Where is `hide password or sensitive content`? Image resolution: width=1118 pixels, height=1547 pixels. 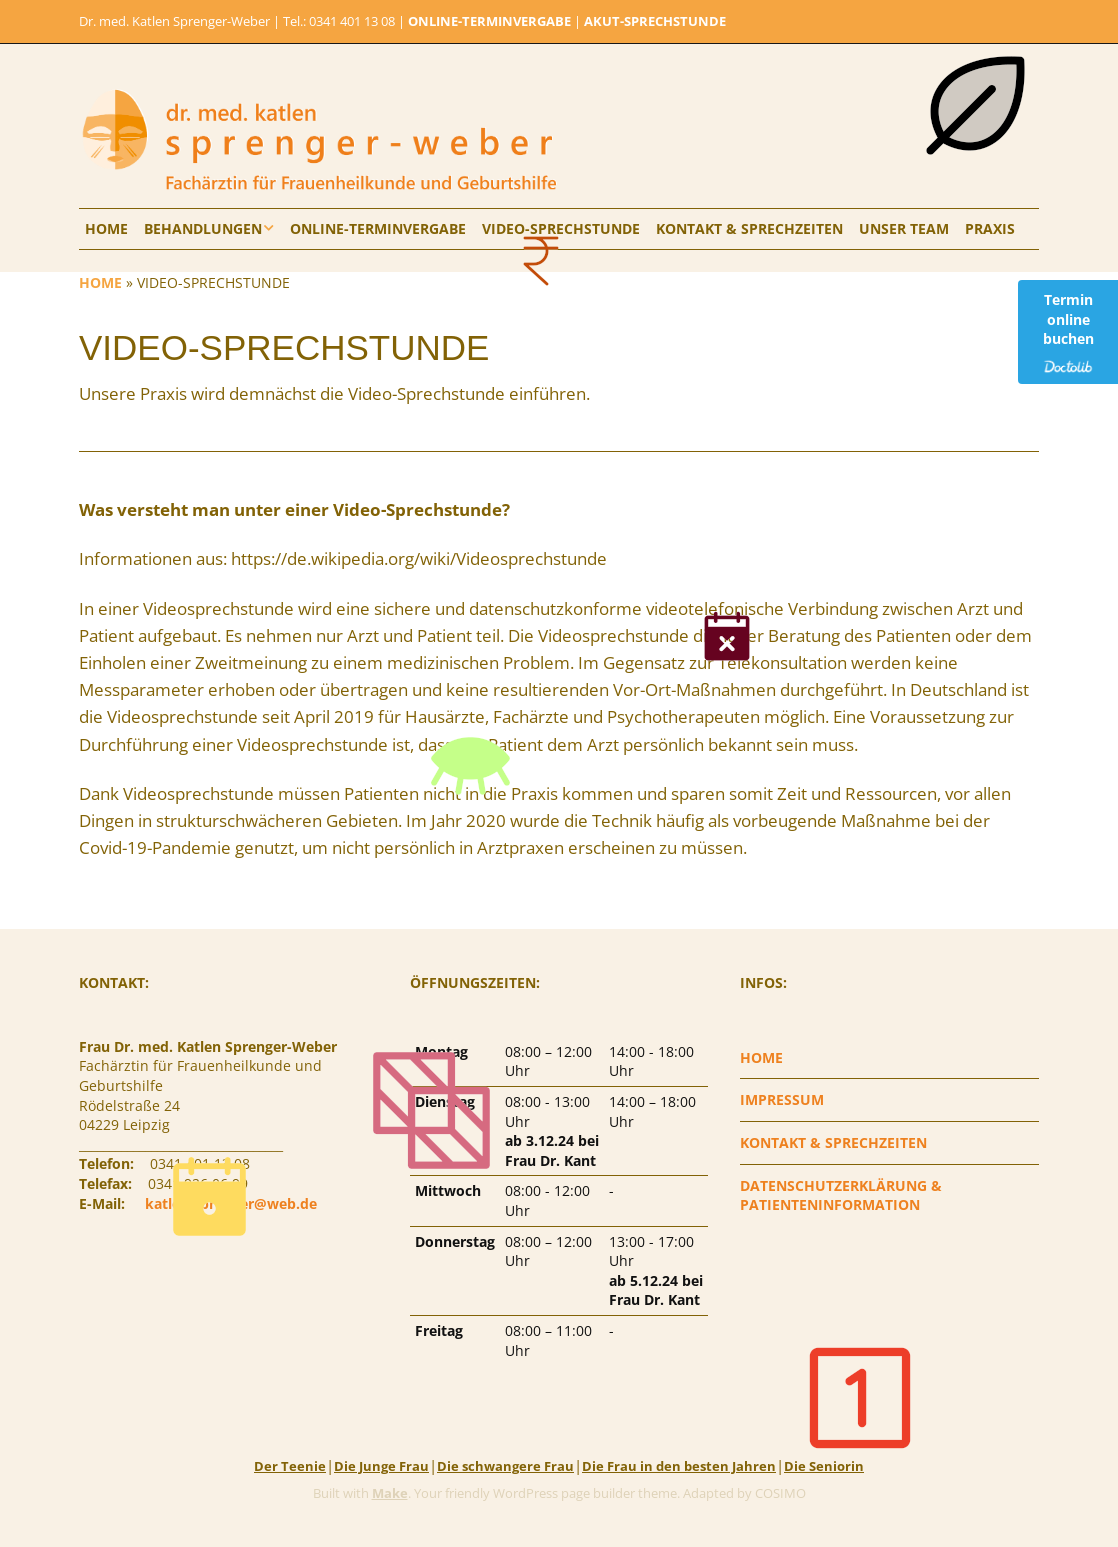
hide password or sensitive content is located at coordinates (470, 767).